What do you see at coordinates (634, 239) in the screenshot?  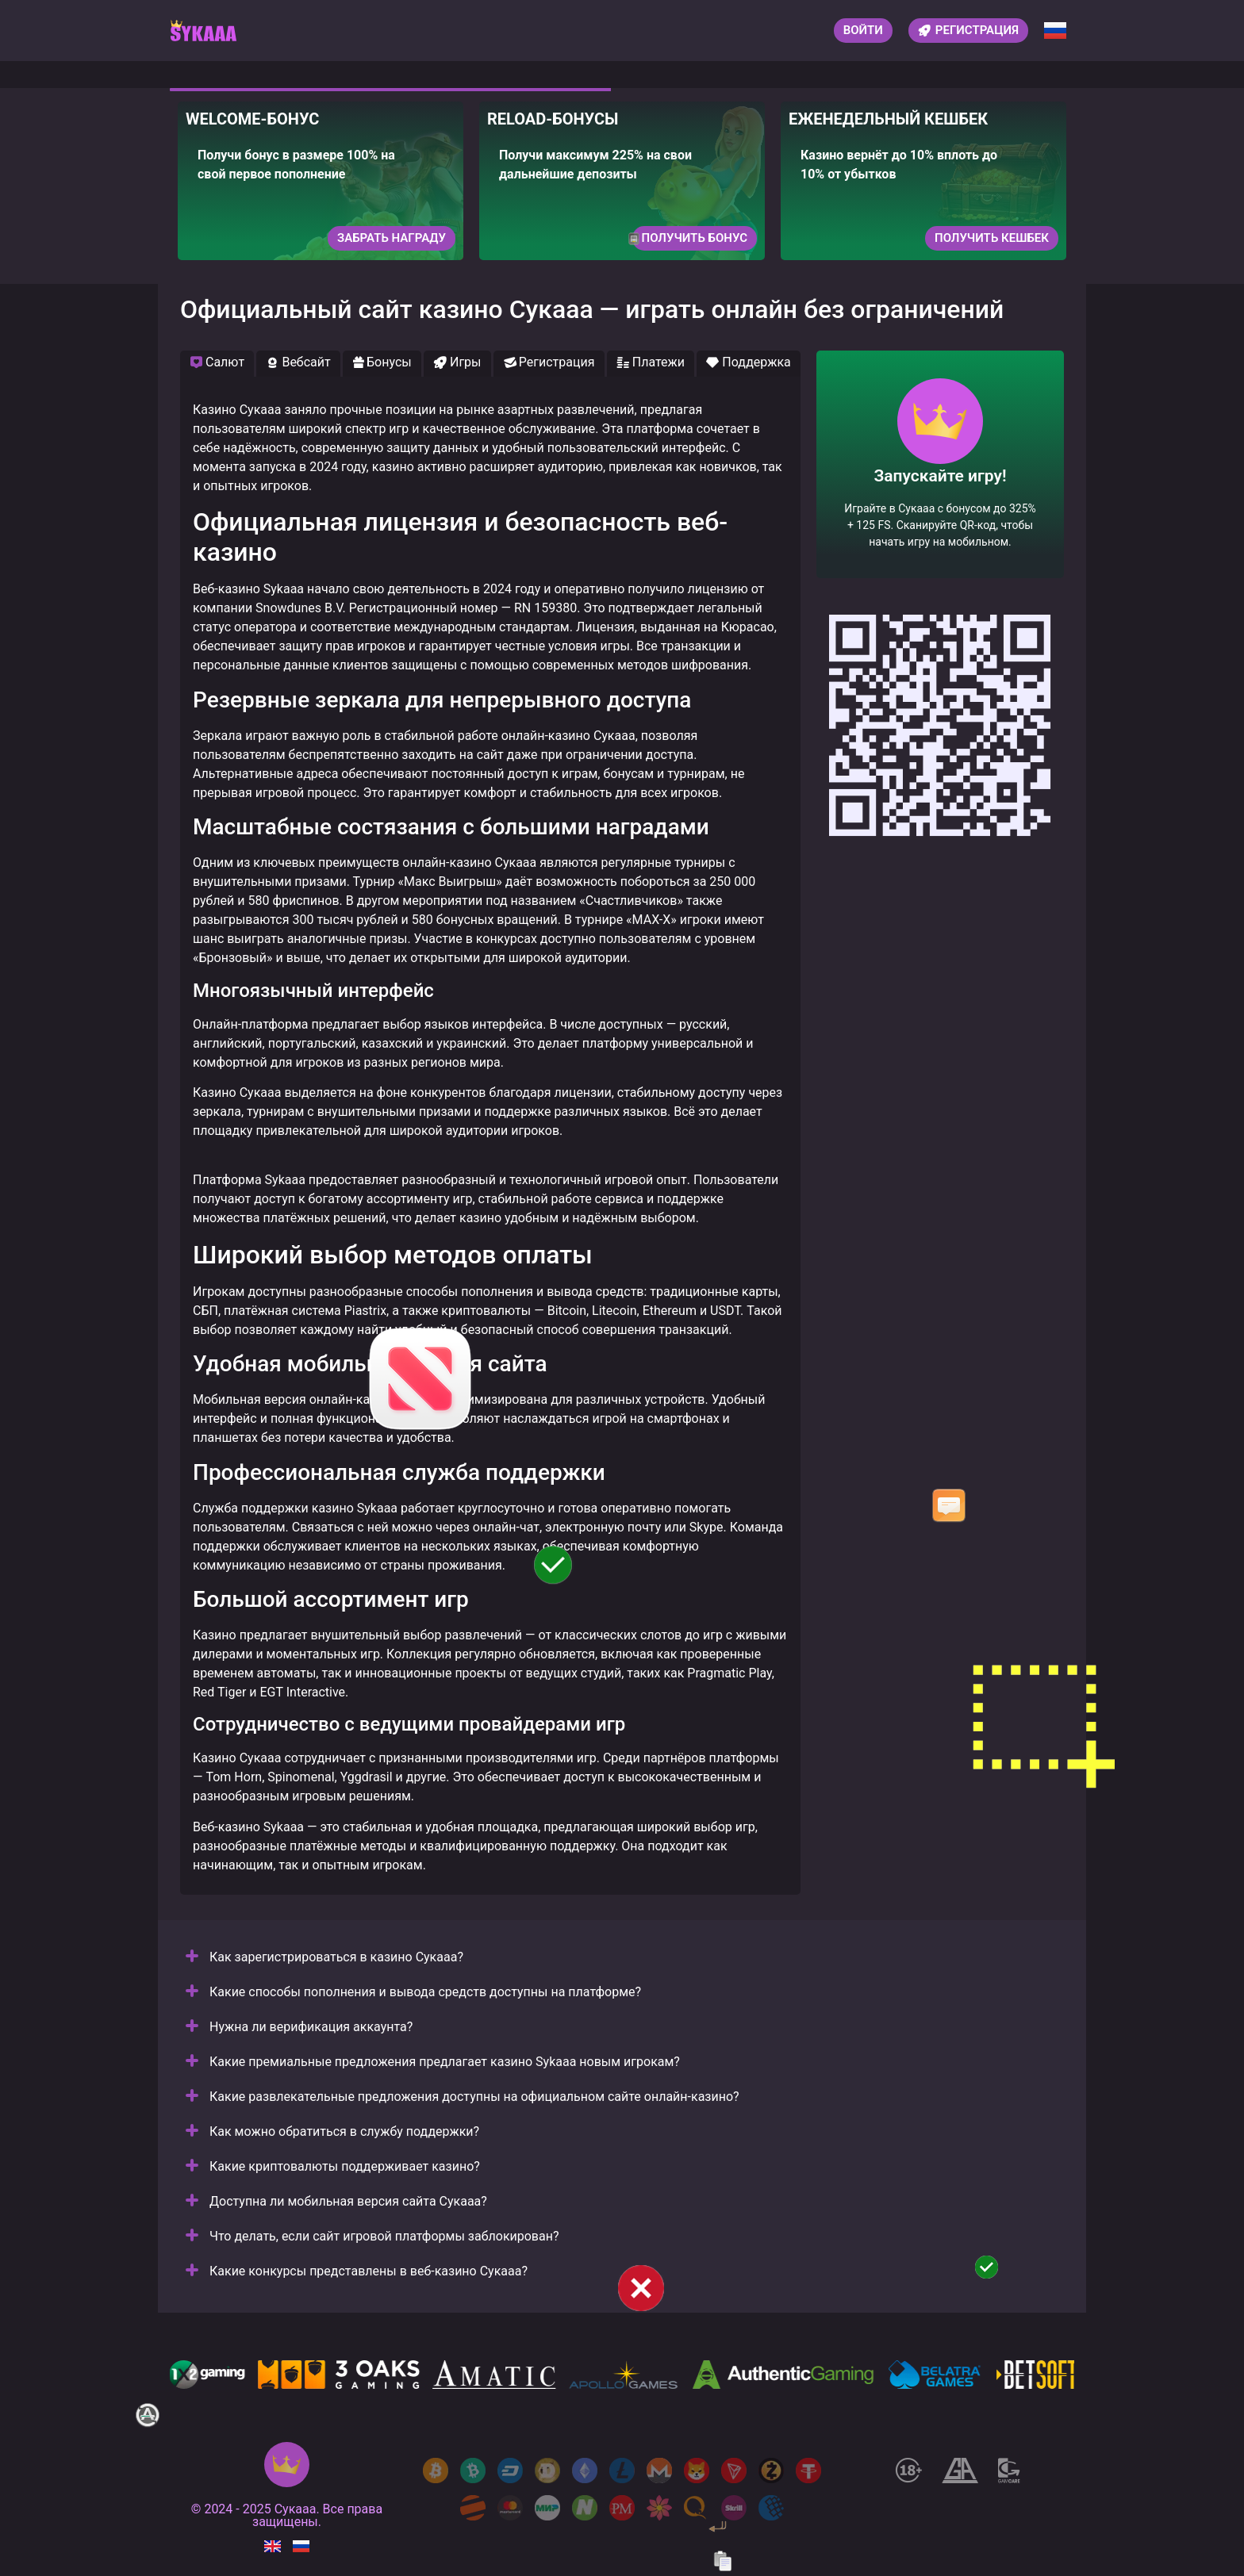 I see `sega genesis ROM file` at bounding box center [634, 239].